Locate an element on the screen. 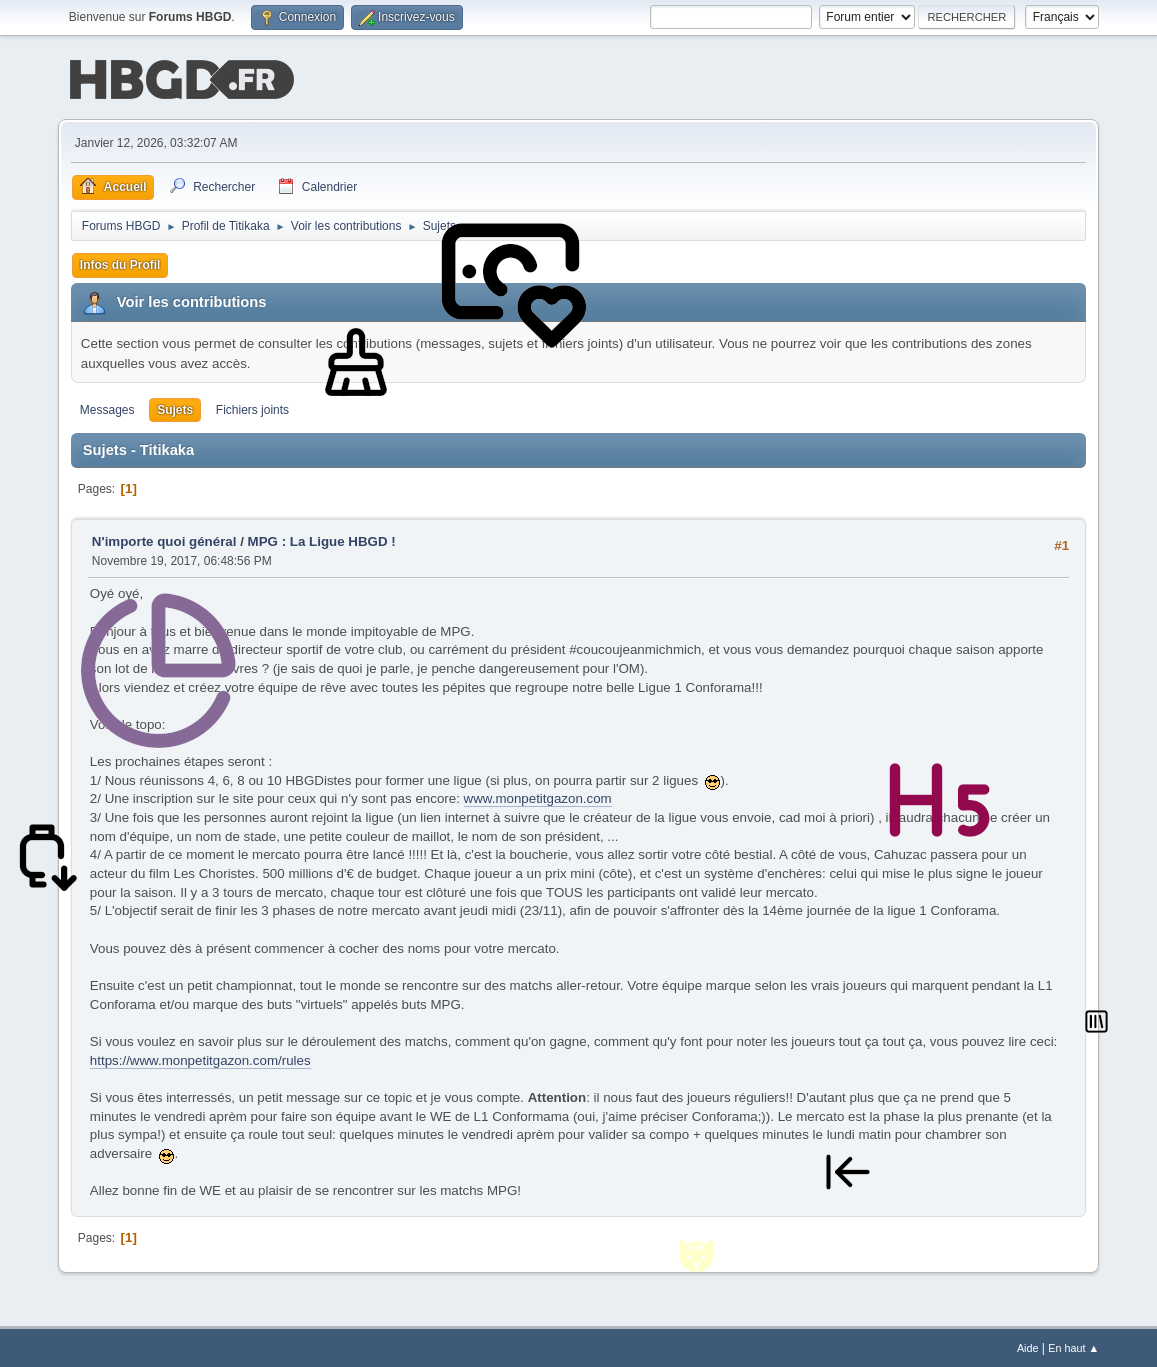 The width and height of the screenshot is (1157, 1367). format text as heading level 5 is located at coordinates (937, 800).